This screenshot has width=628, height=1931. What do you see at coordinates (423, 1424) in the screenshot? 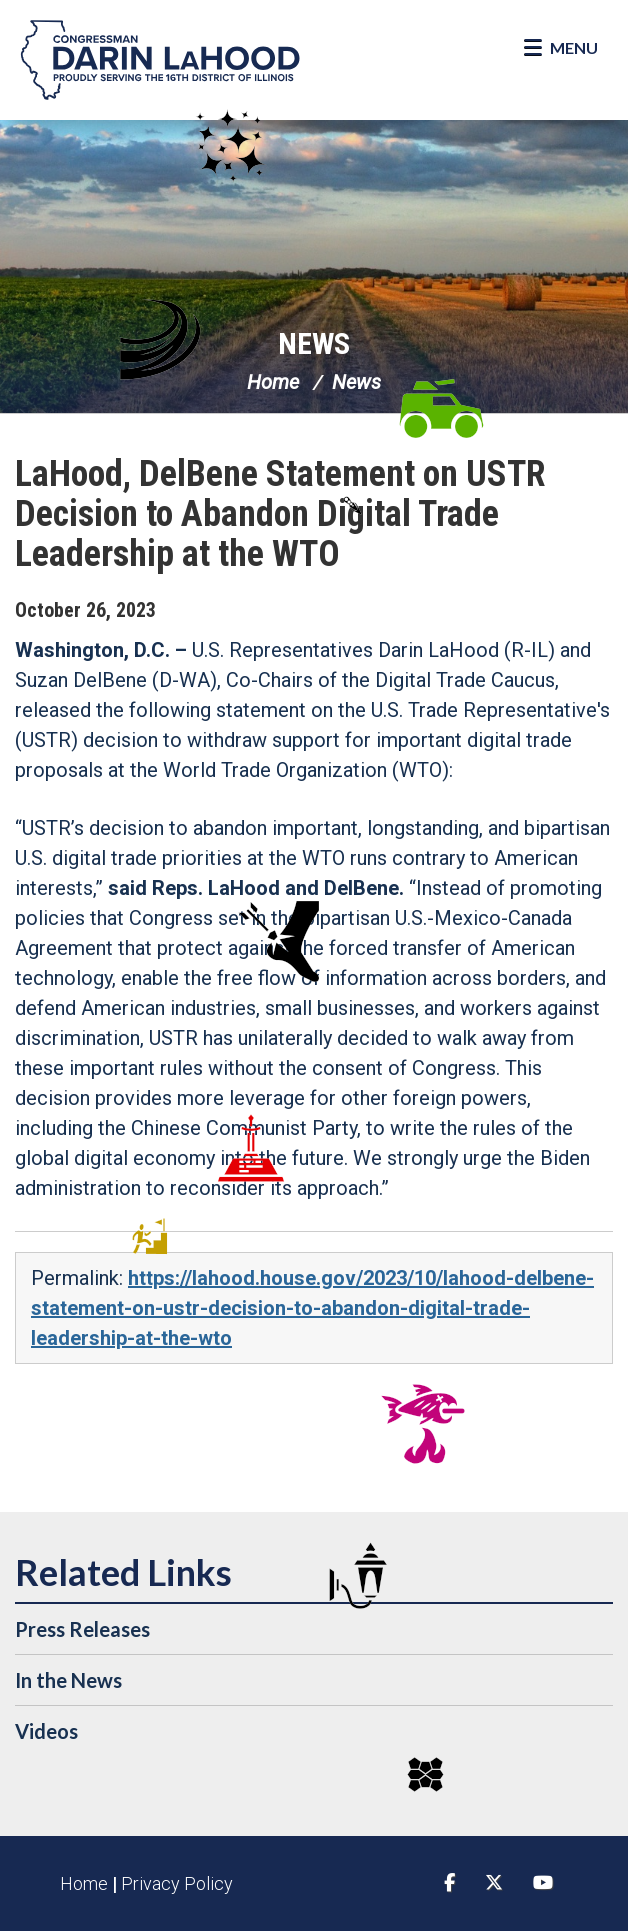
I see `cooked fish item in game inventory` at bounding box center [423, 1424].